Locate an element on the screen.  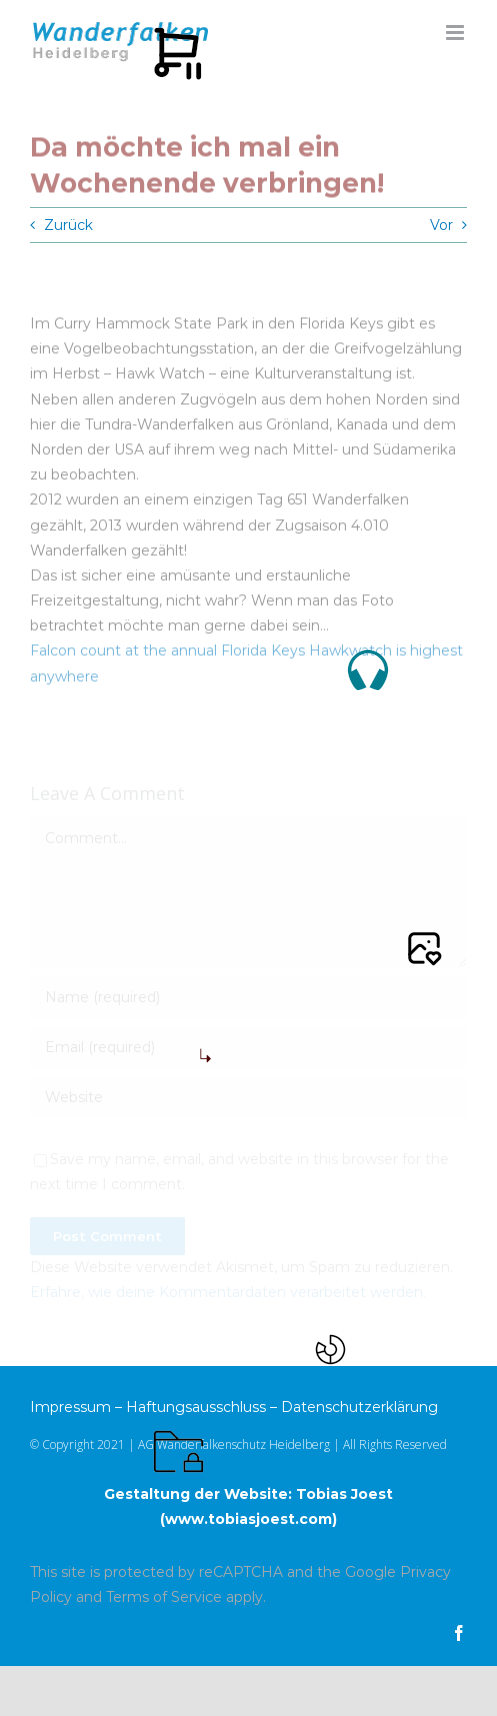
reply to a message or comment is located at coordinates (204, 1055).